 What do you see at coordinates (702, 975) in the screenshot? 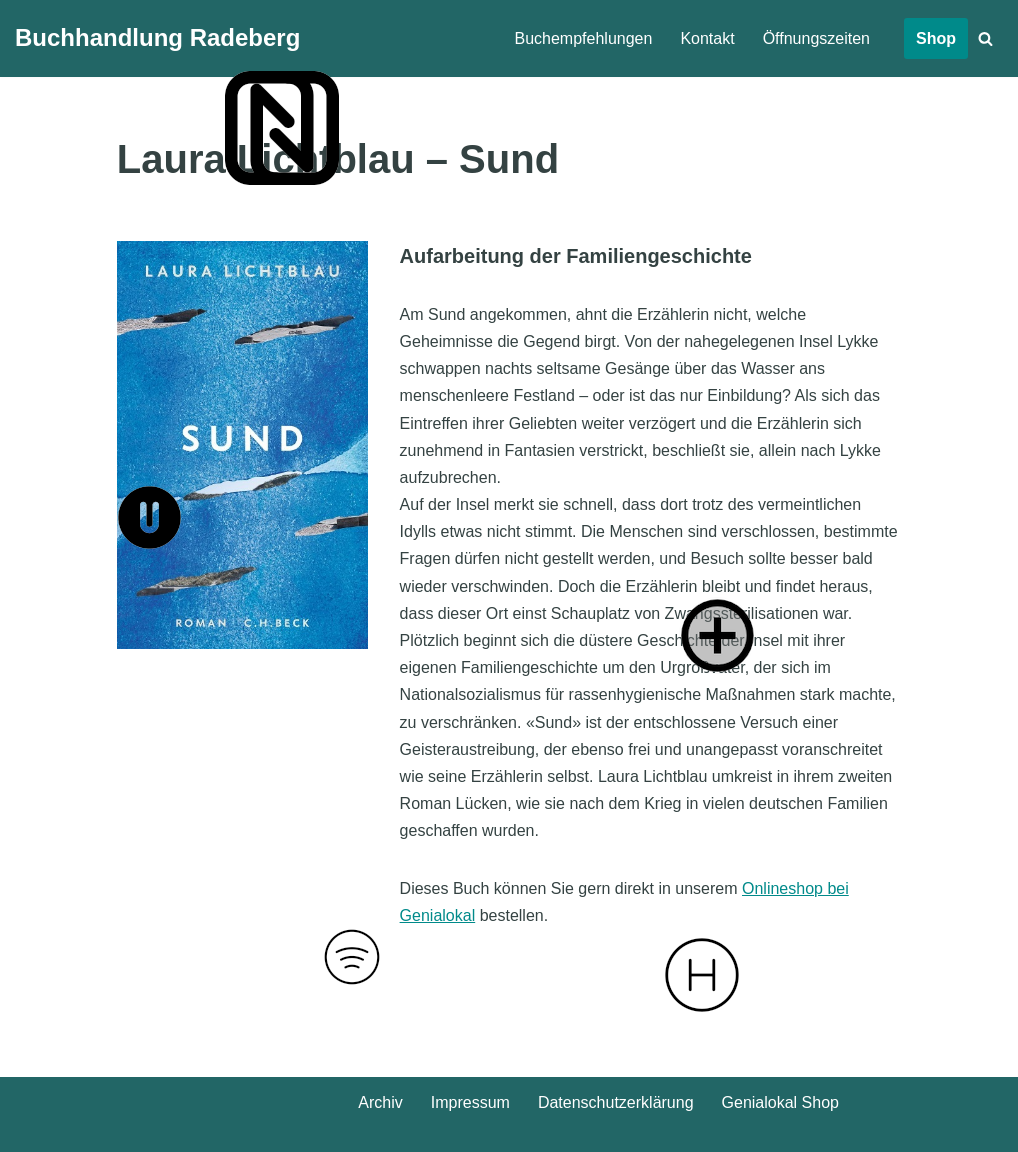
I see `navigate to items starting with the letter H` at bounding box center [702, 975].